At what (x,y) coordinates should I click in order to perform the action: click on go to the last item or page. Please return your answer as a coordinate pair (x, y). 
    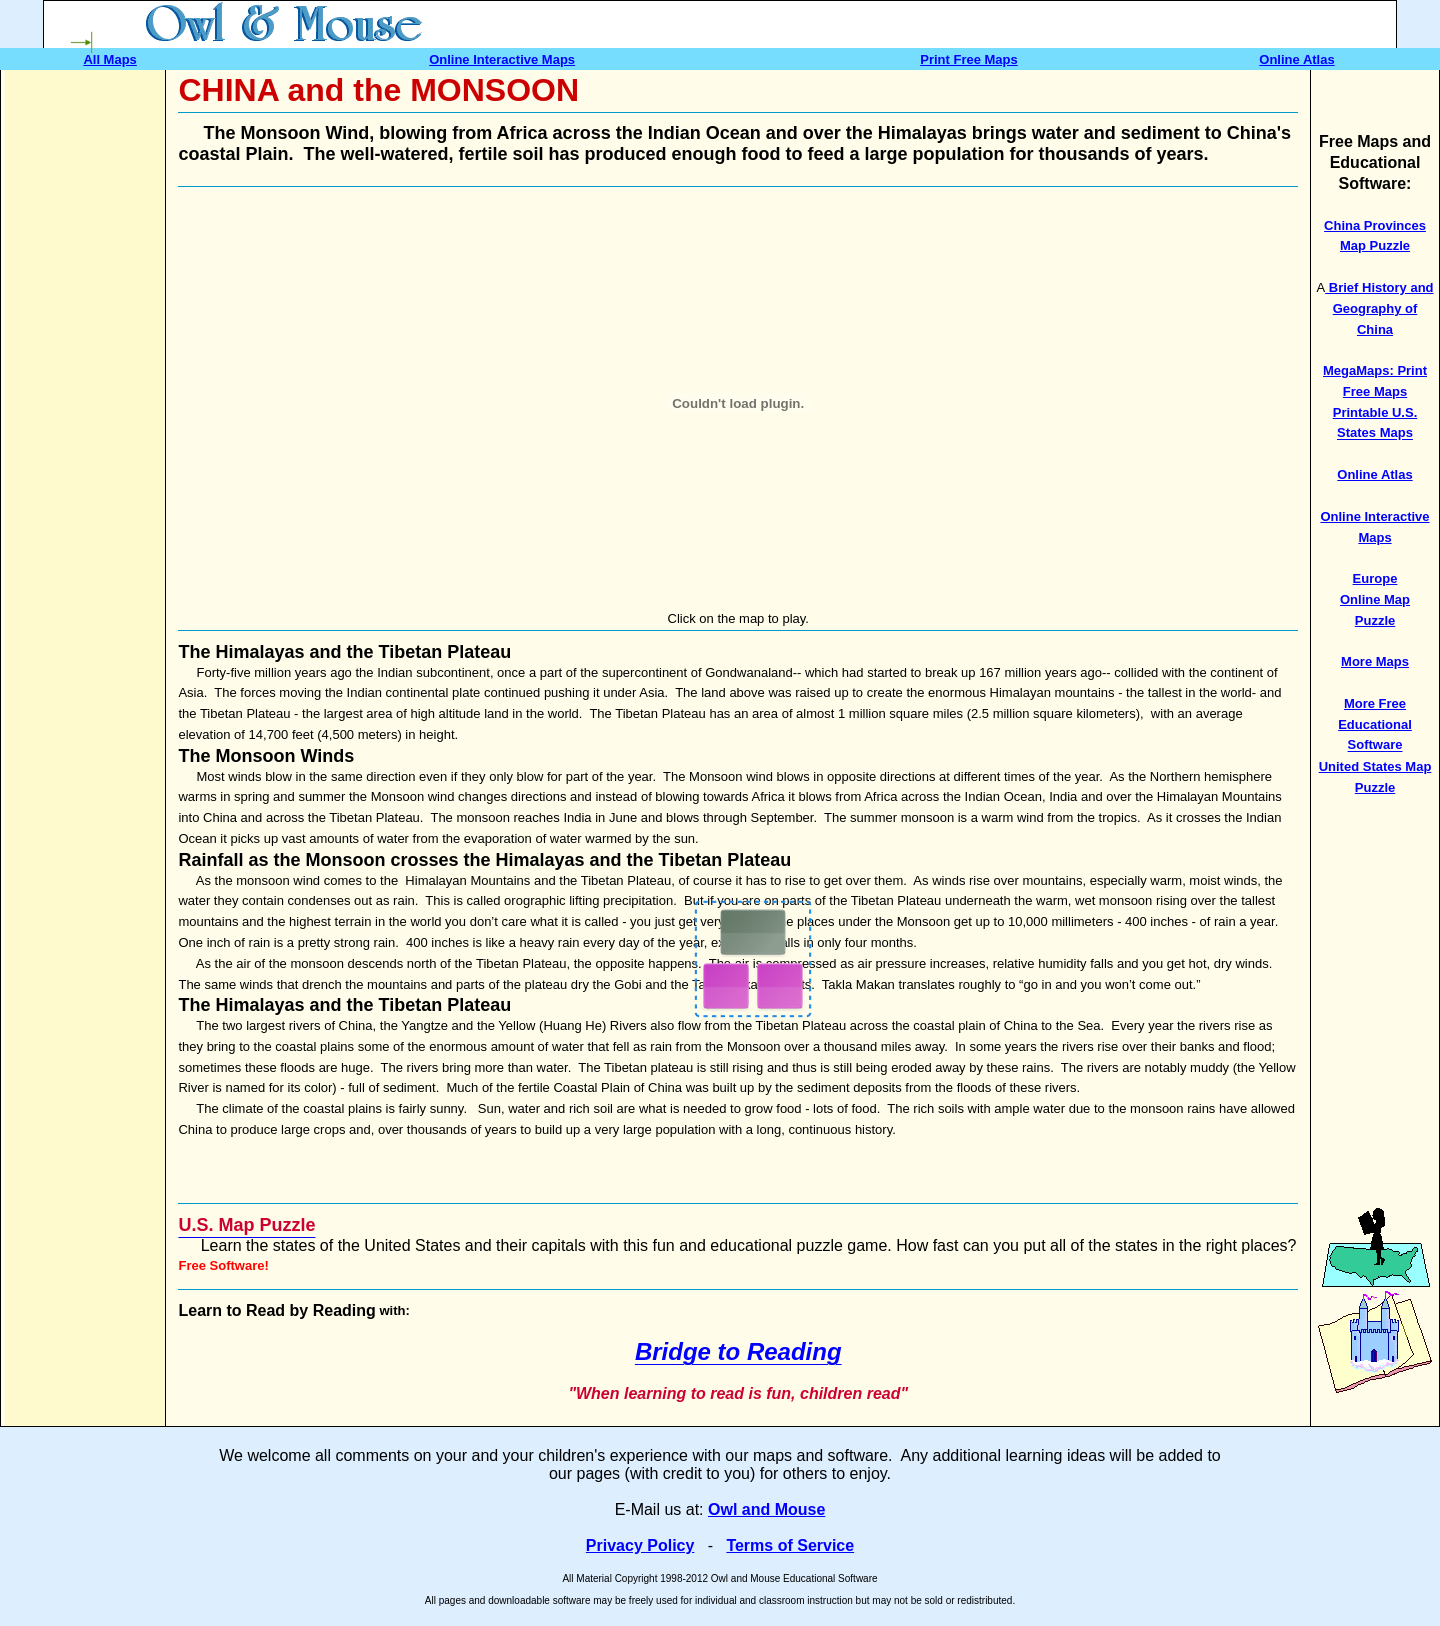
    Looking at the image, I should click on (81, 42).